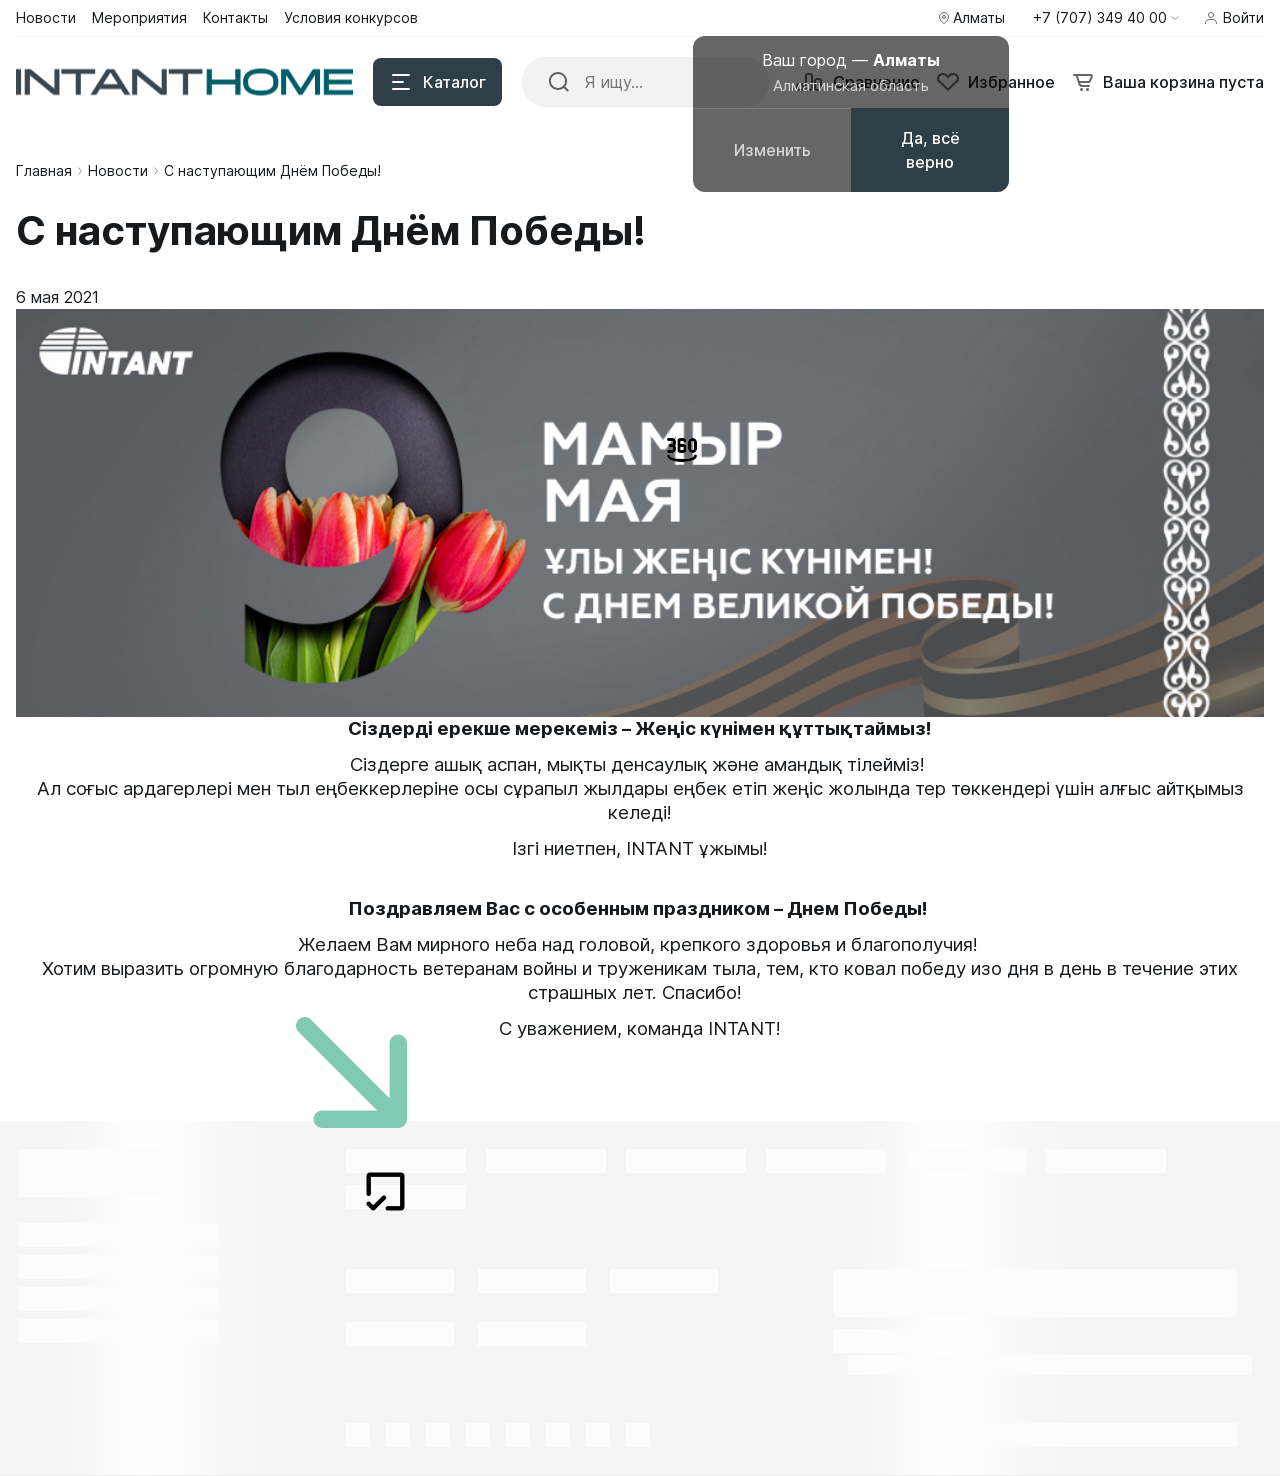  Describe the element at coordinates (351, 1072) in the screenshot. I see `navigate to the next item diagonally` at that location.